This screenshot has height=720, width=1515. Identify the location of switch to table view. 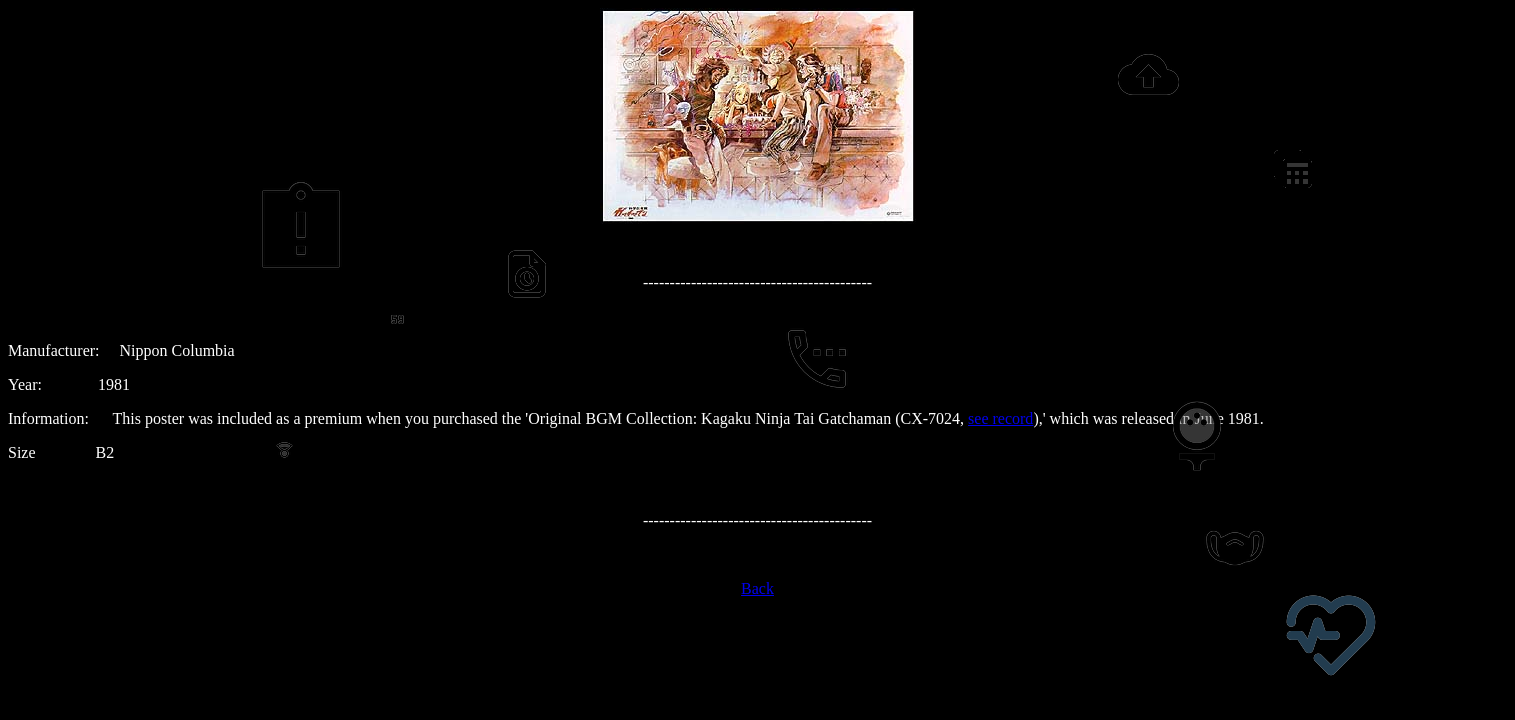
(1293, 169).